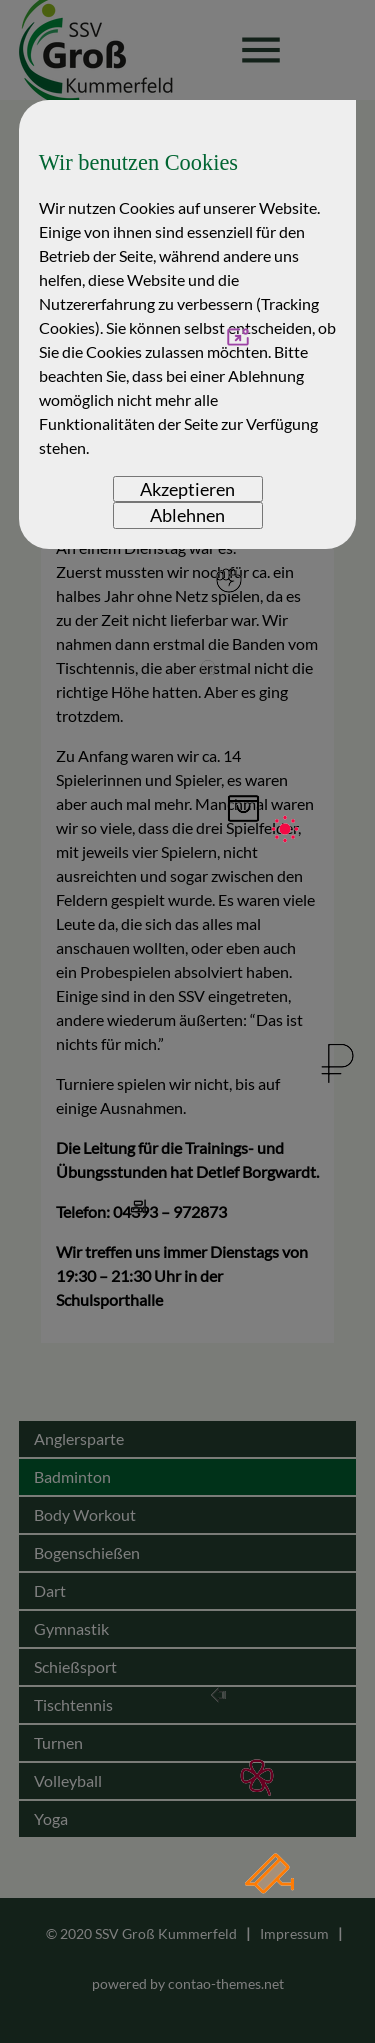  What do you see at coordinates (138, 1206) in the screenshot?
I see `align text to the right` at bounding box center [138, 1206].